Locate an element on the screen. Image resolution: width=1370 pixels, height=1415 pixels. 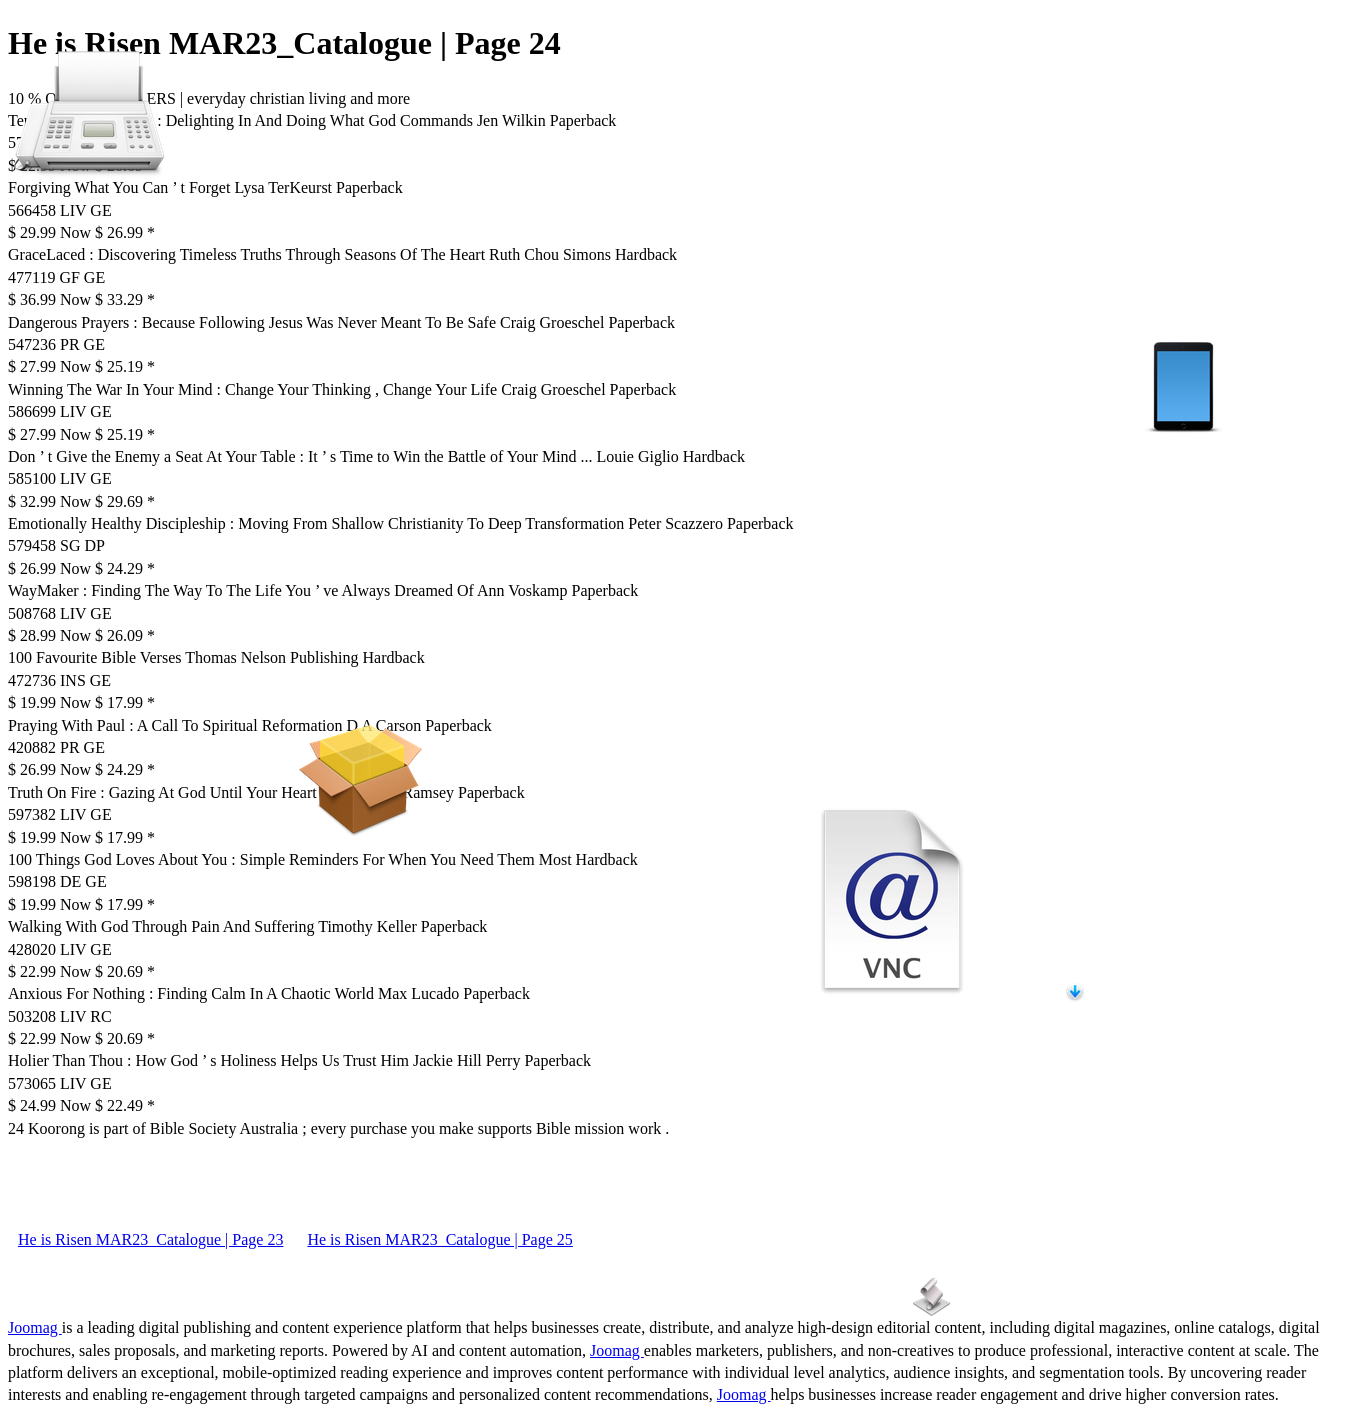
drop files here to add to folder is located at coordinates (1042, 966).